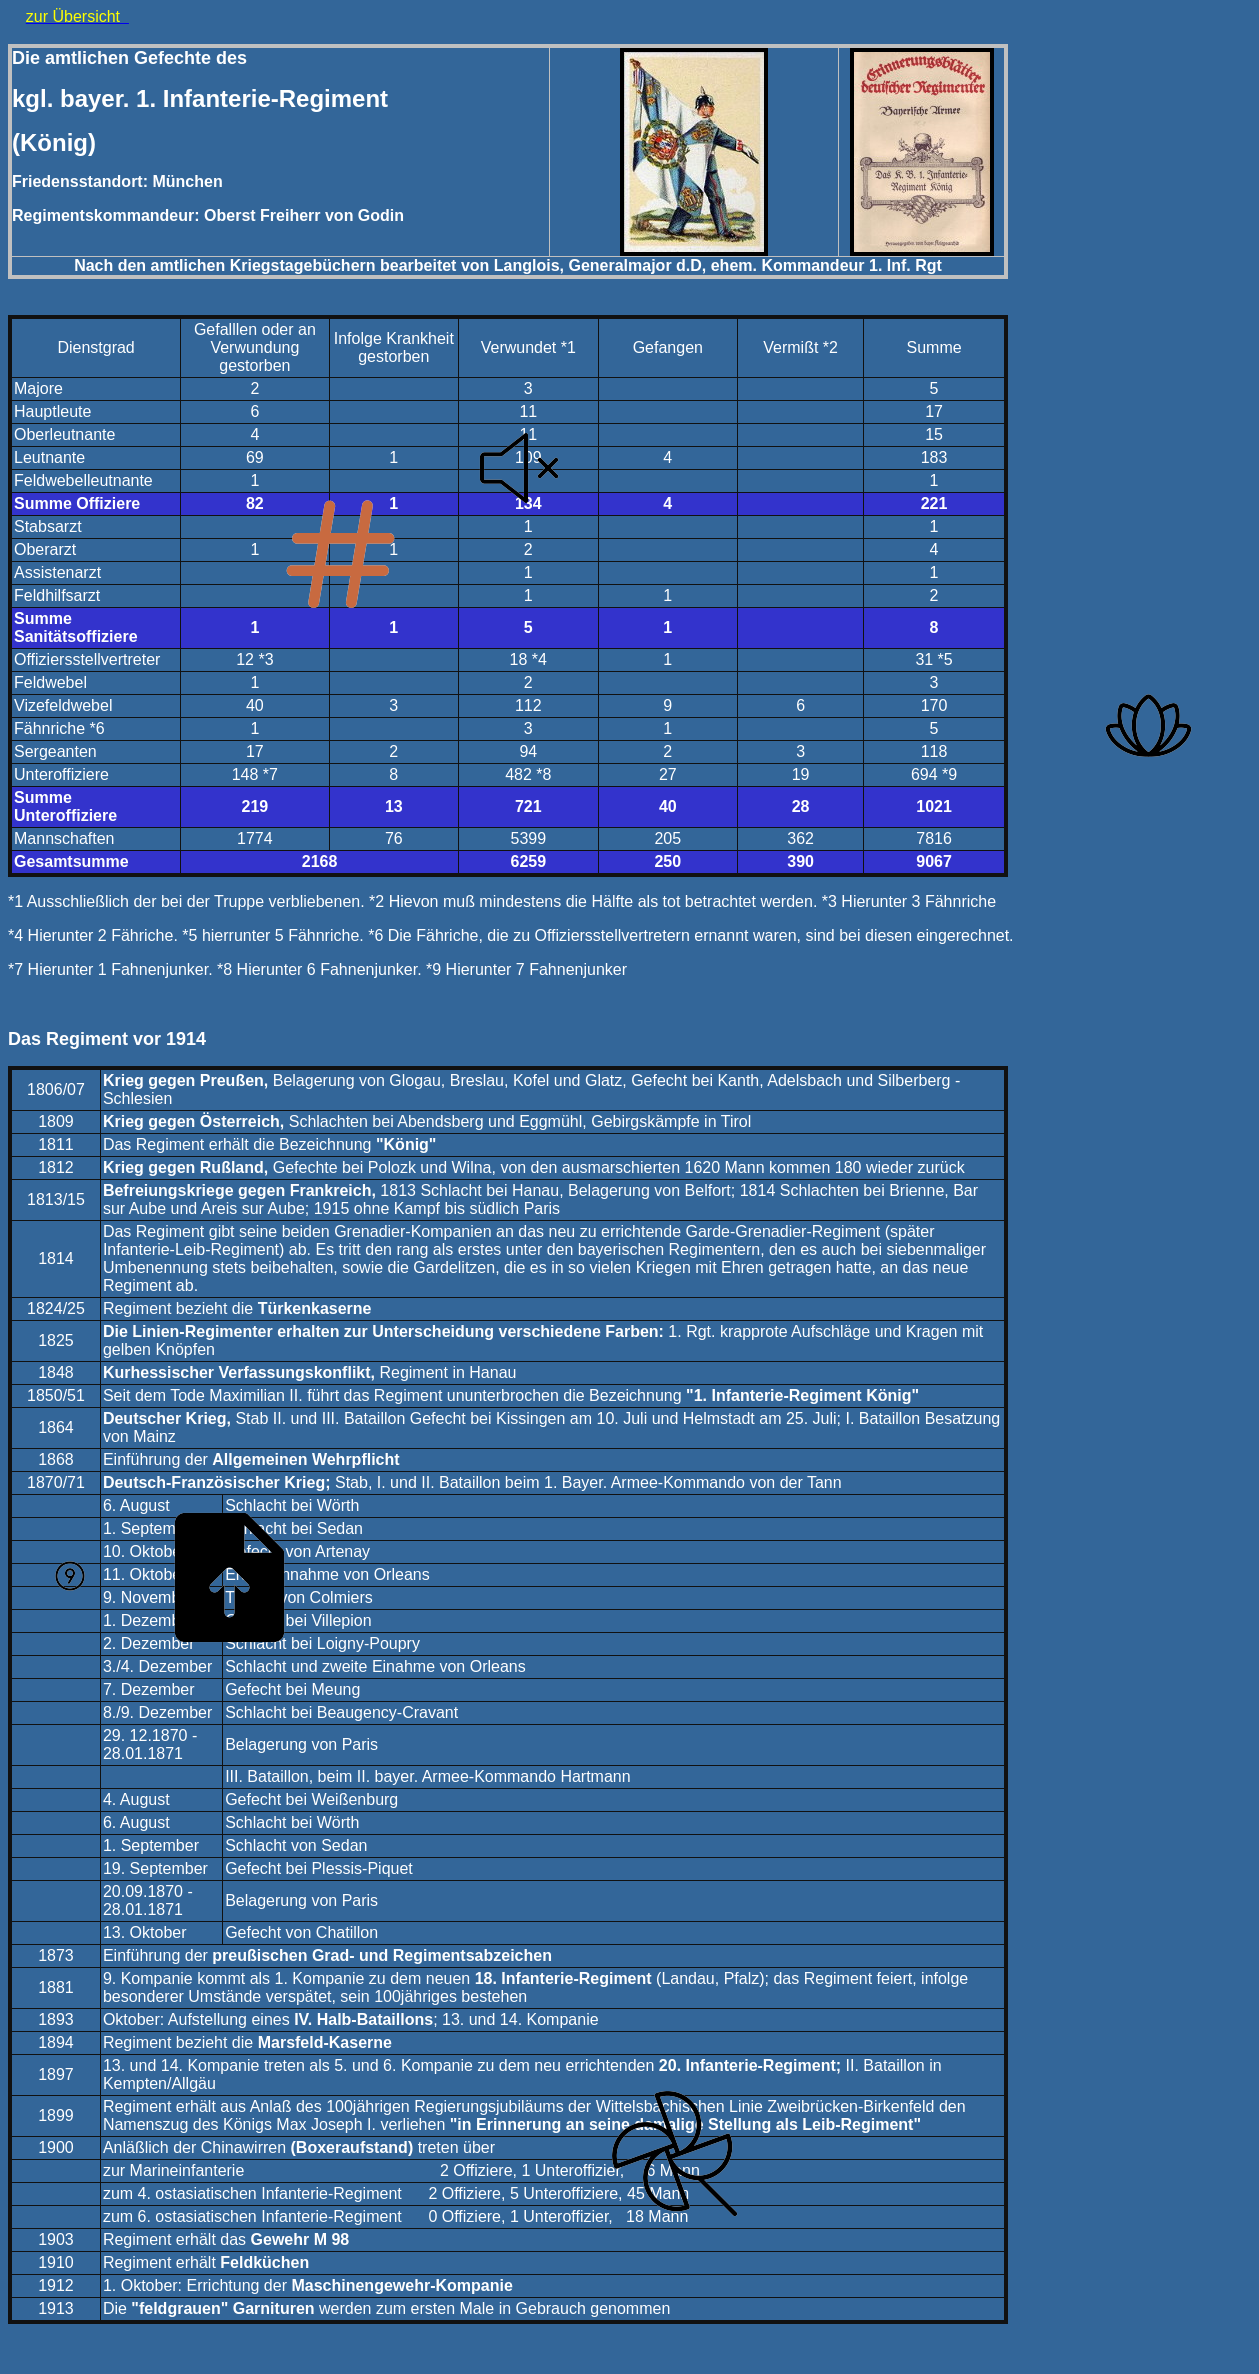 Image resolution: width=1259 pixels, height=2374 pixels. I want to click on mute audio or sound, so click(515, 468).